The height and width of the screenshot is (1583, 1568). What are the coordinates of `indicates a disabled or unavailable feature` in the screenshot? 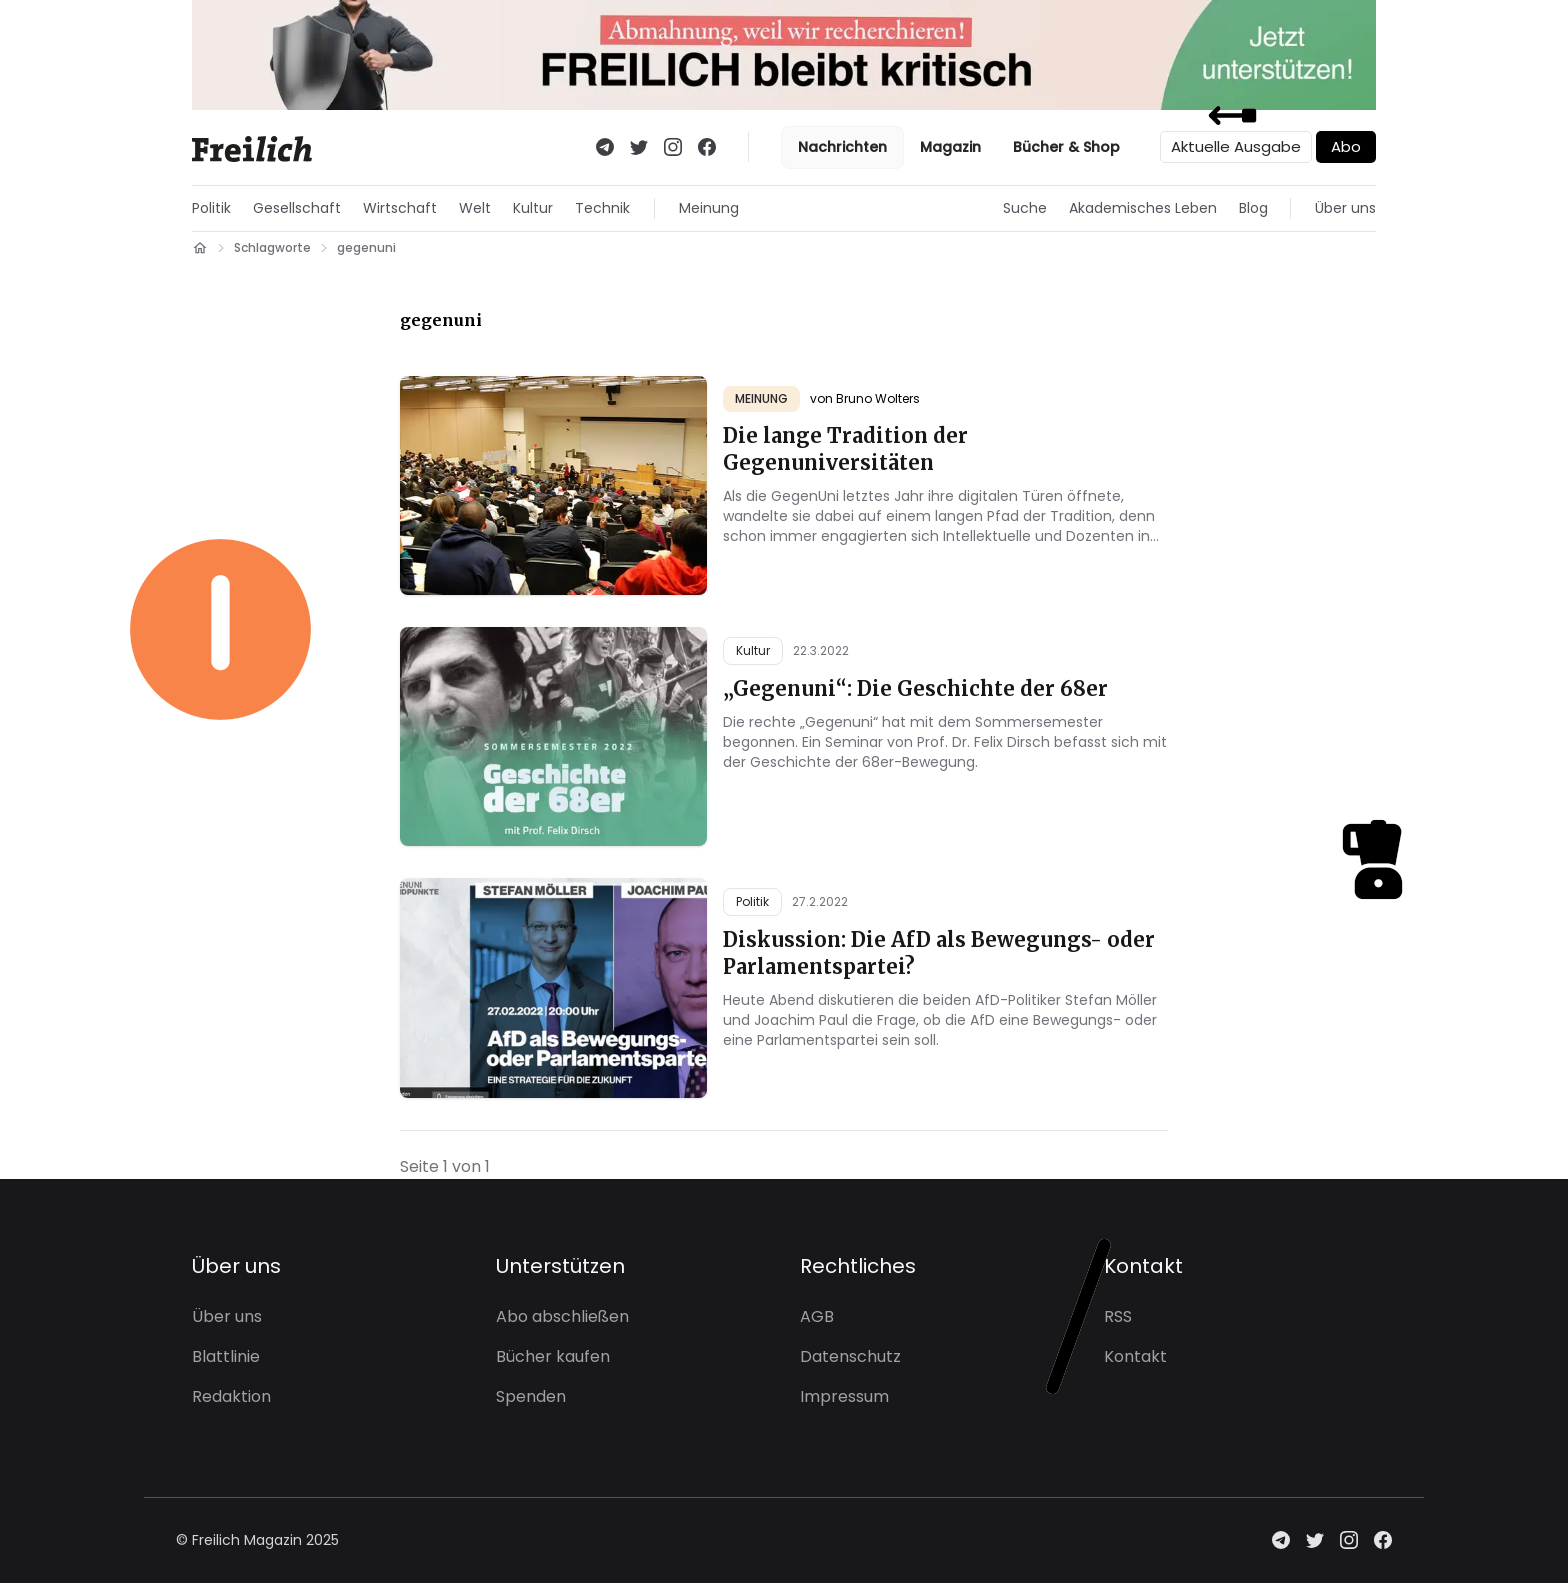 It's located at (1078, 1316).